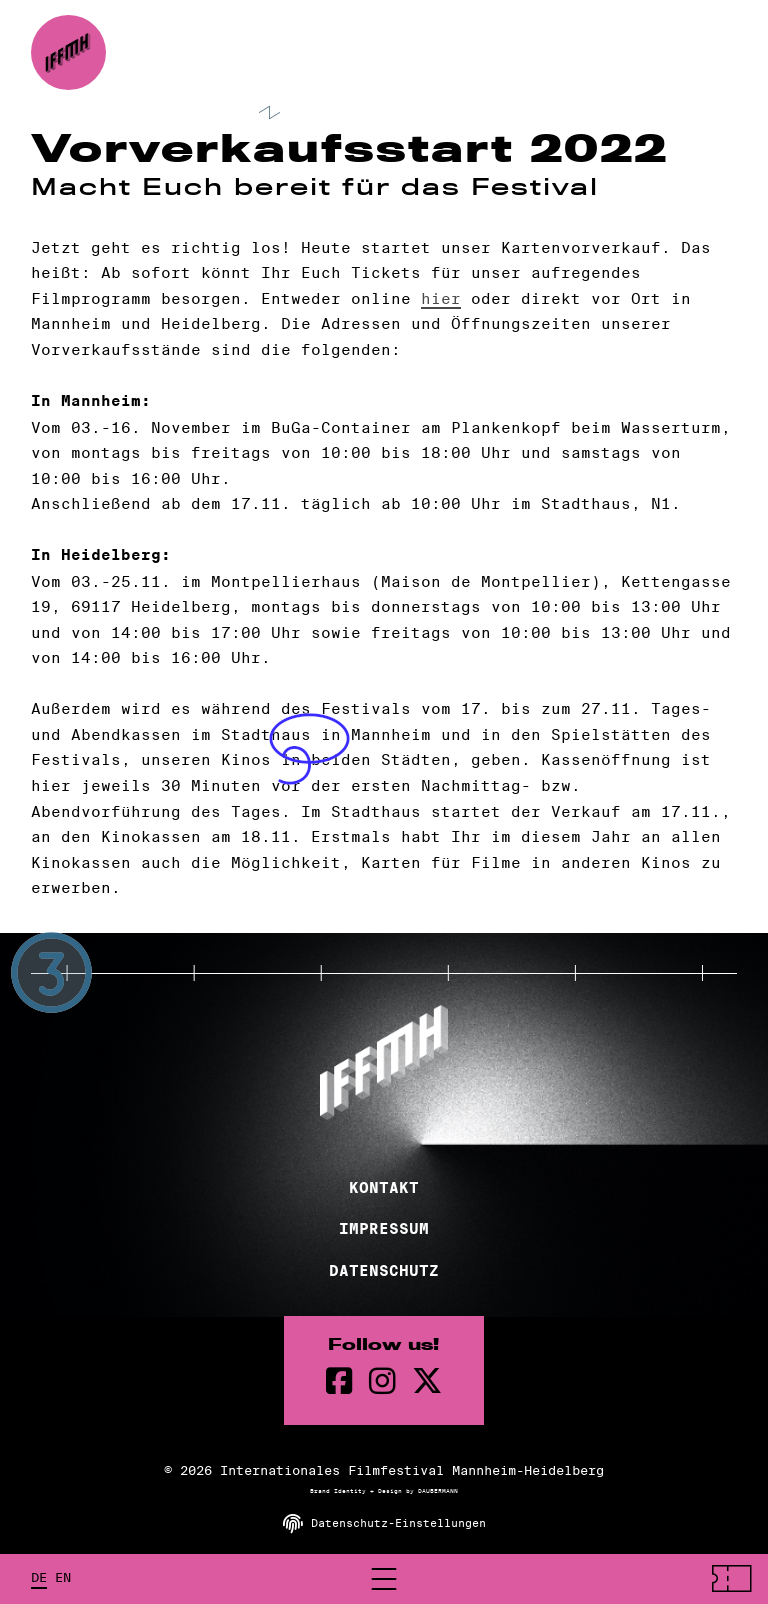 Image resolution: width=768 pixels, height=1604 pixels. Describe the element at coordinates (269, 112) in the screenshot. I see `select sawtooth waveform in audio synthesizer` at that location.